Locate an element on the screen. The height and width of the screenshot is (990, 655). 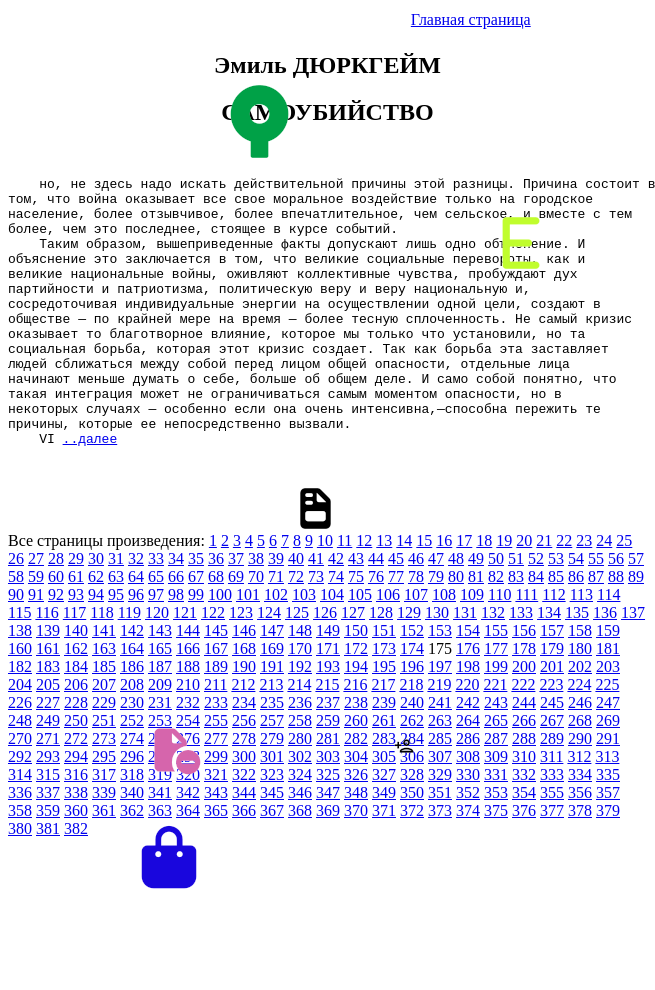
open sourcetree git client is located at coordinates (259, 121).